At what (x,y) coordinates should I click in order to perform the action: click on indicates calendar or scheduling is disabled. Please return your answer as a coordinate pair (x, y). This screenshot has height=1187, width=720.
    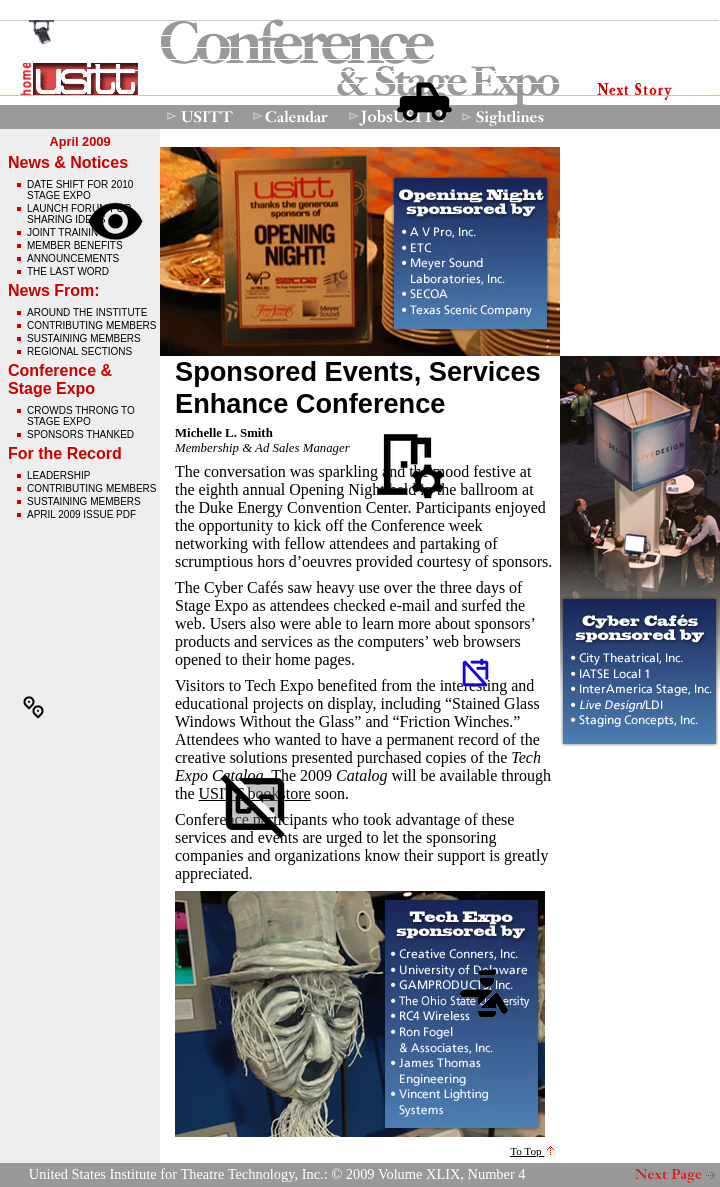
    Looking at the image, I should click on (475, 673).